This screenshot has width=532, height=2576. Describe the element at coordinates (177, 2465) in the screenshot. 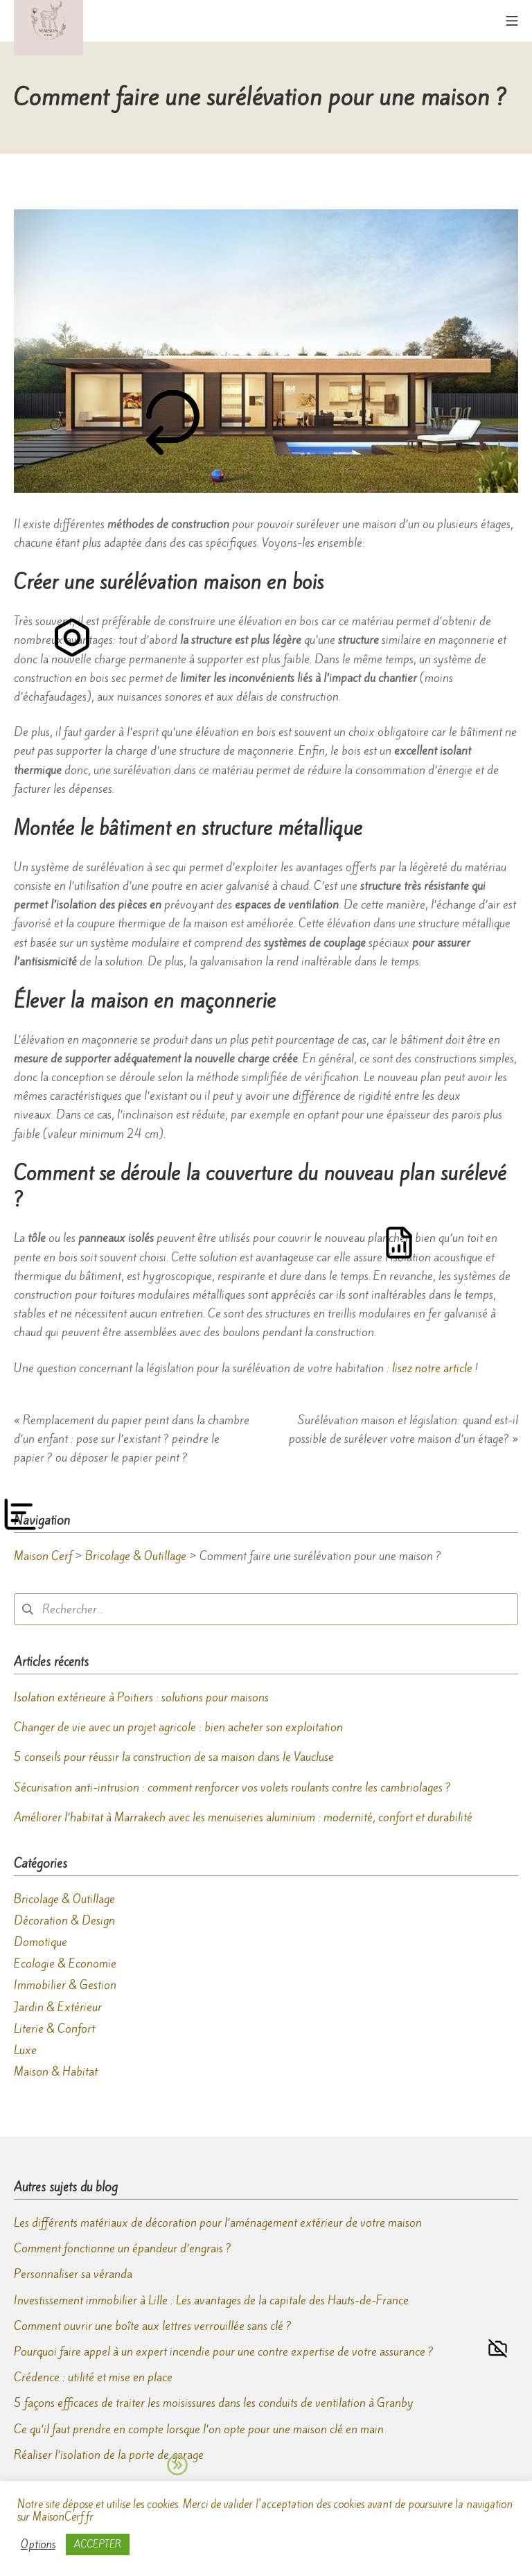

I see `skip forward or advance to next item` at that location.